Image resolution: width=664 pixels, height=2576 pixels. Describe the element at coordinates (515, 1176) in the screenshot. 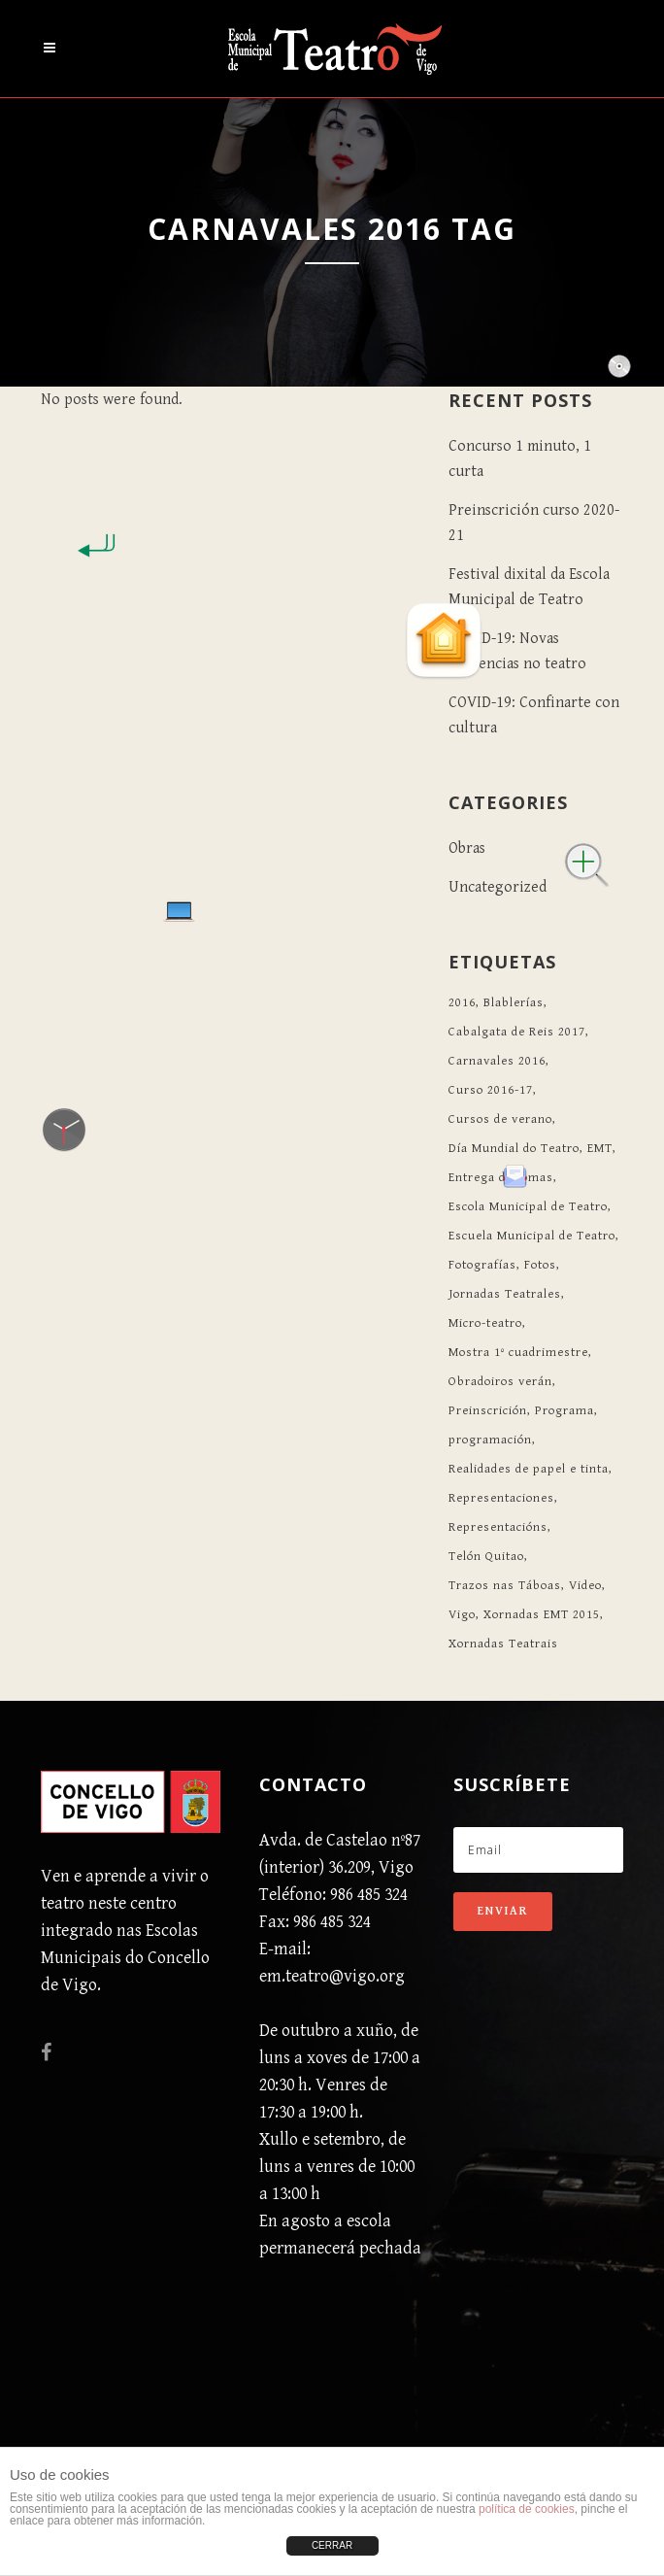

I see `indicates a message has been read` at that location.